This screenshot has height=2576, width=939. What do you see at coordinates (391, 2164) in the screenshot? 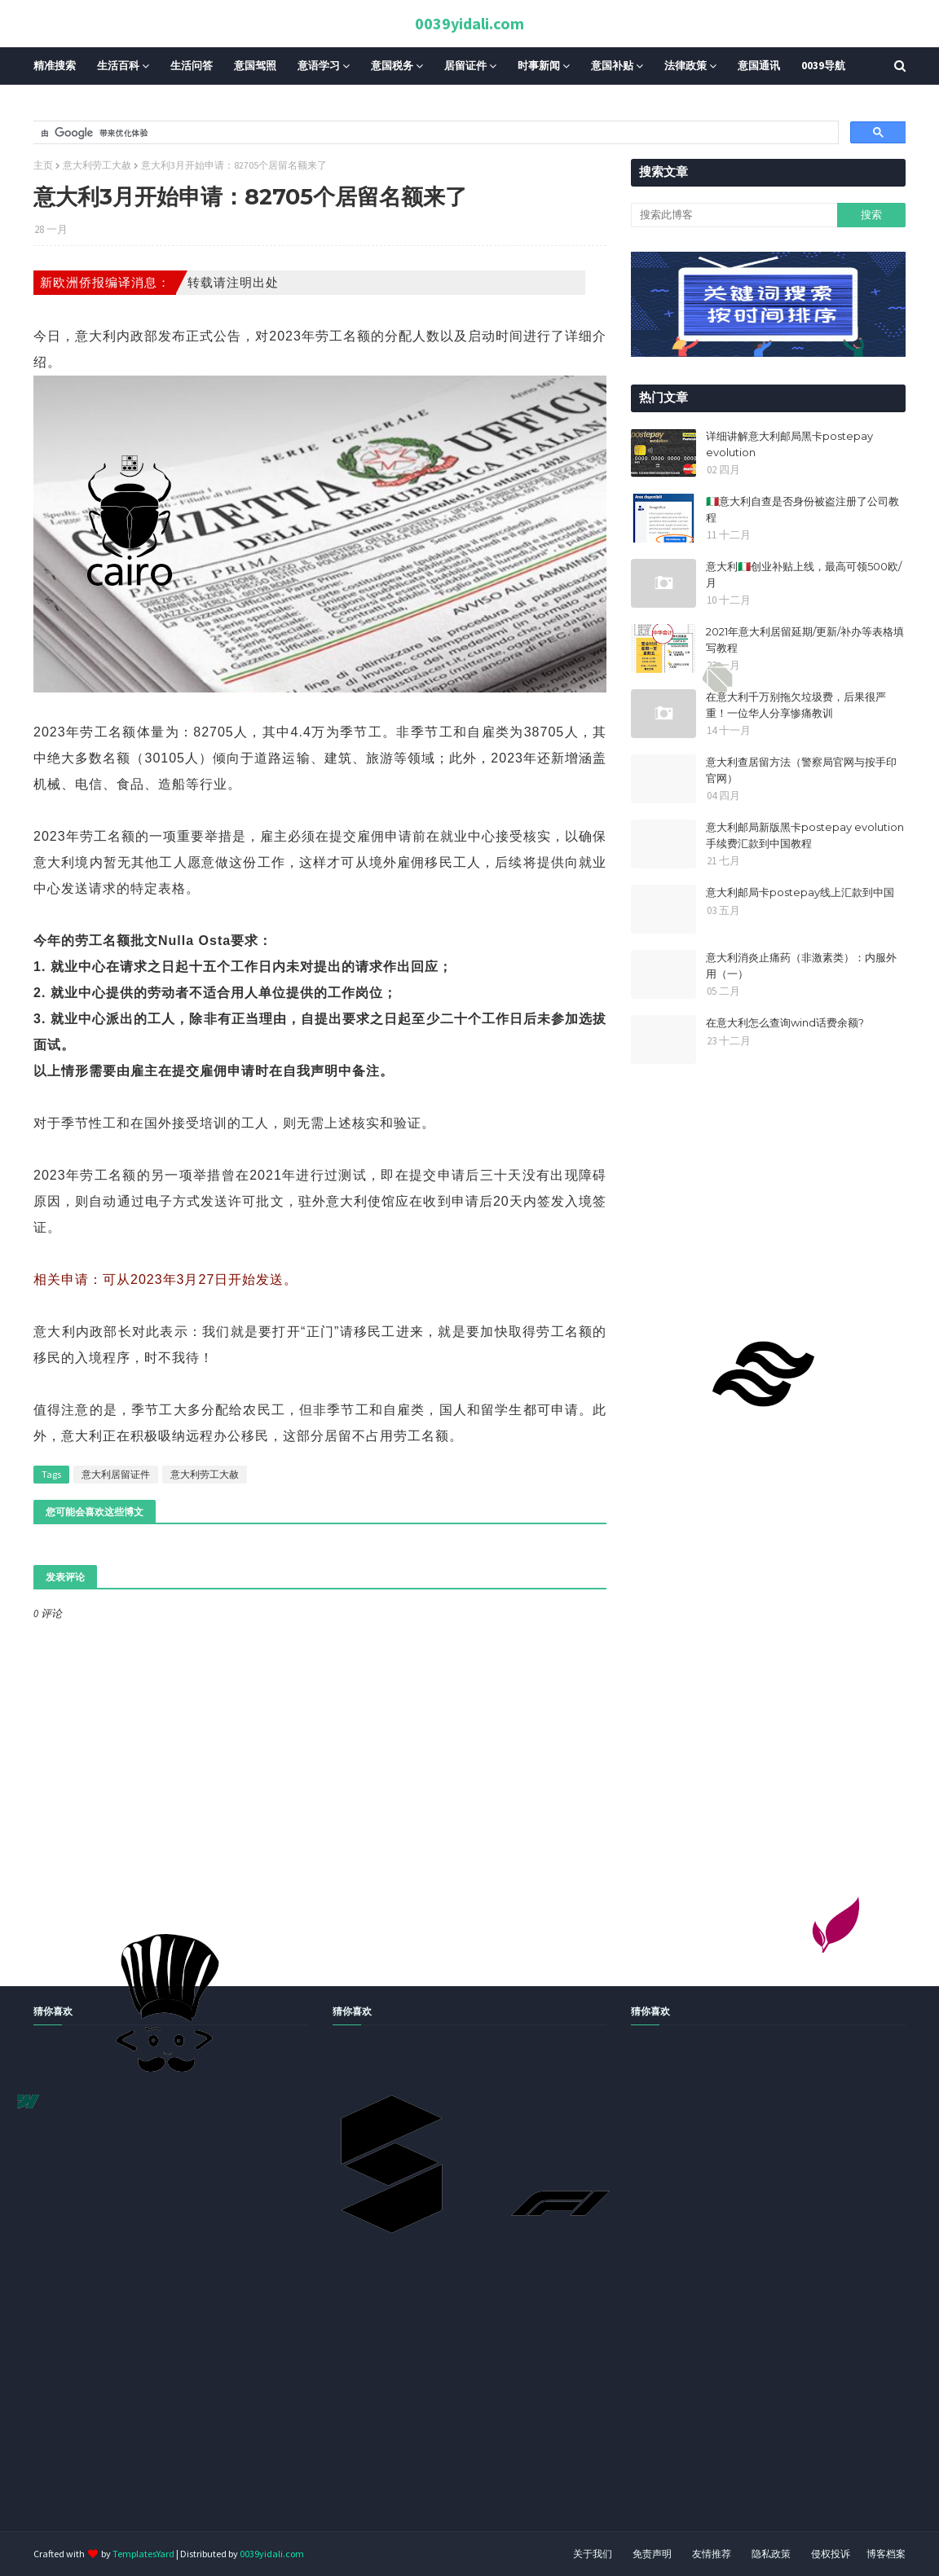
I see `open Spark AR Studio application` at bounding box center [391, 2164].